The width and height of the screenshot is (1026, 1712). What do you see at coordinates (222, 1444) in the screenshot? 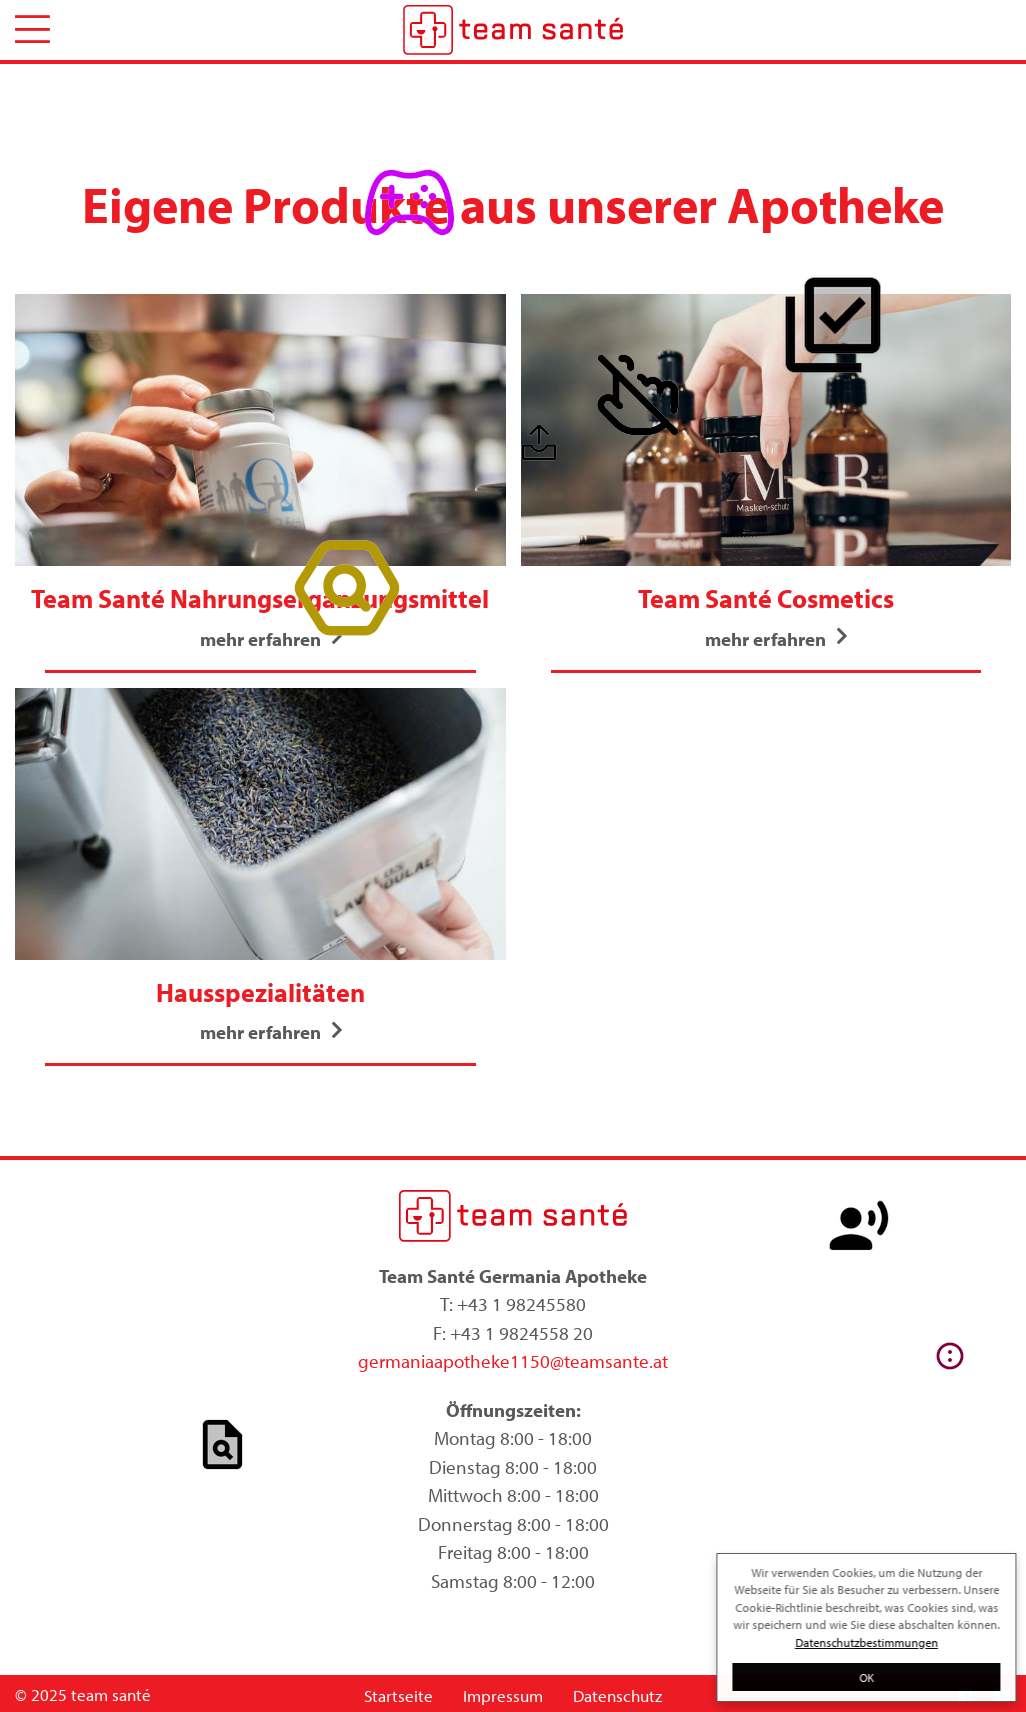
I see `search within a document` at bounding box center [222, 1444].